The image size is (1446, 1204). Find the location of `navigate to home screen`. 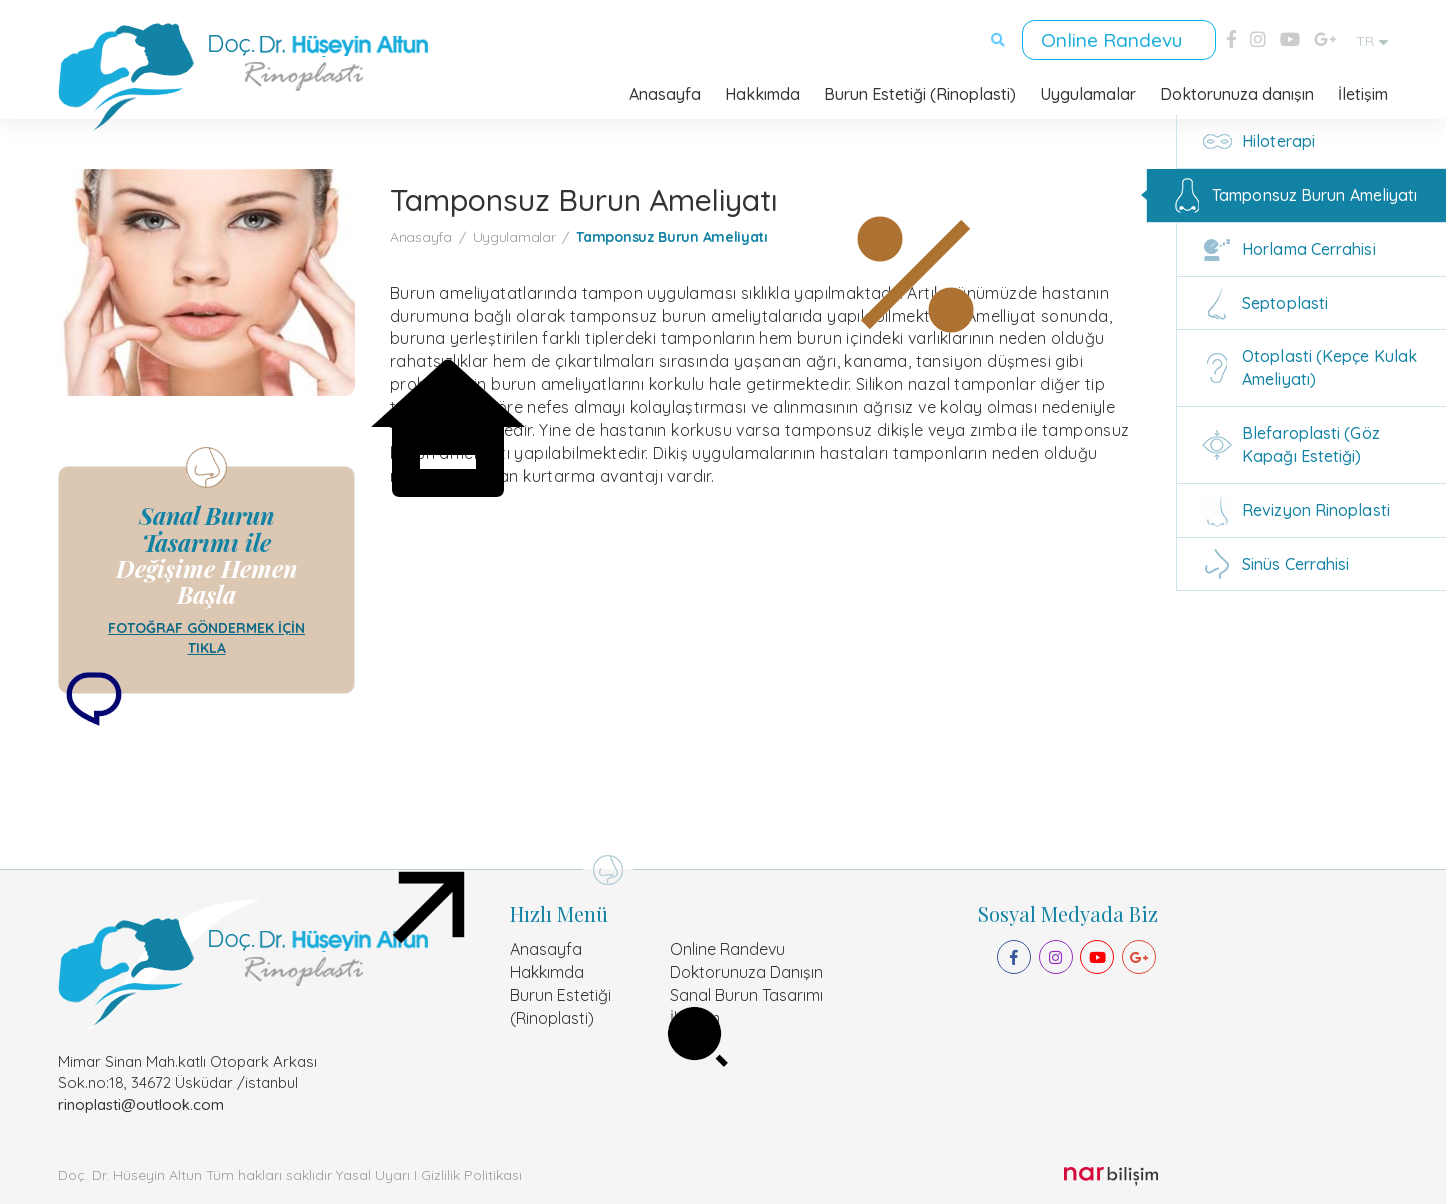

navigate to home screen is located at coordinates (448, 434).